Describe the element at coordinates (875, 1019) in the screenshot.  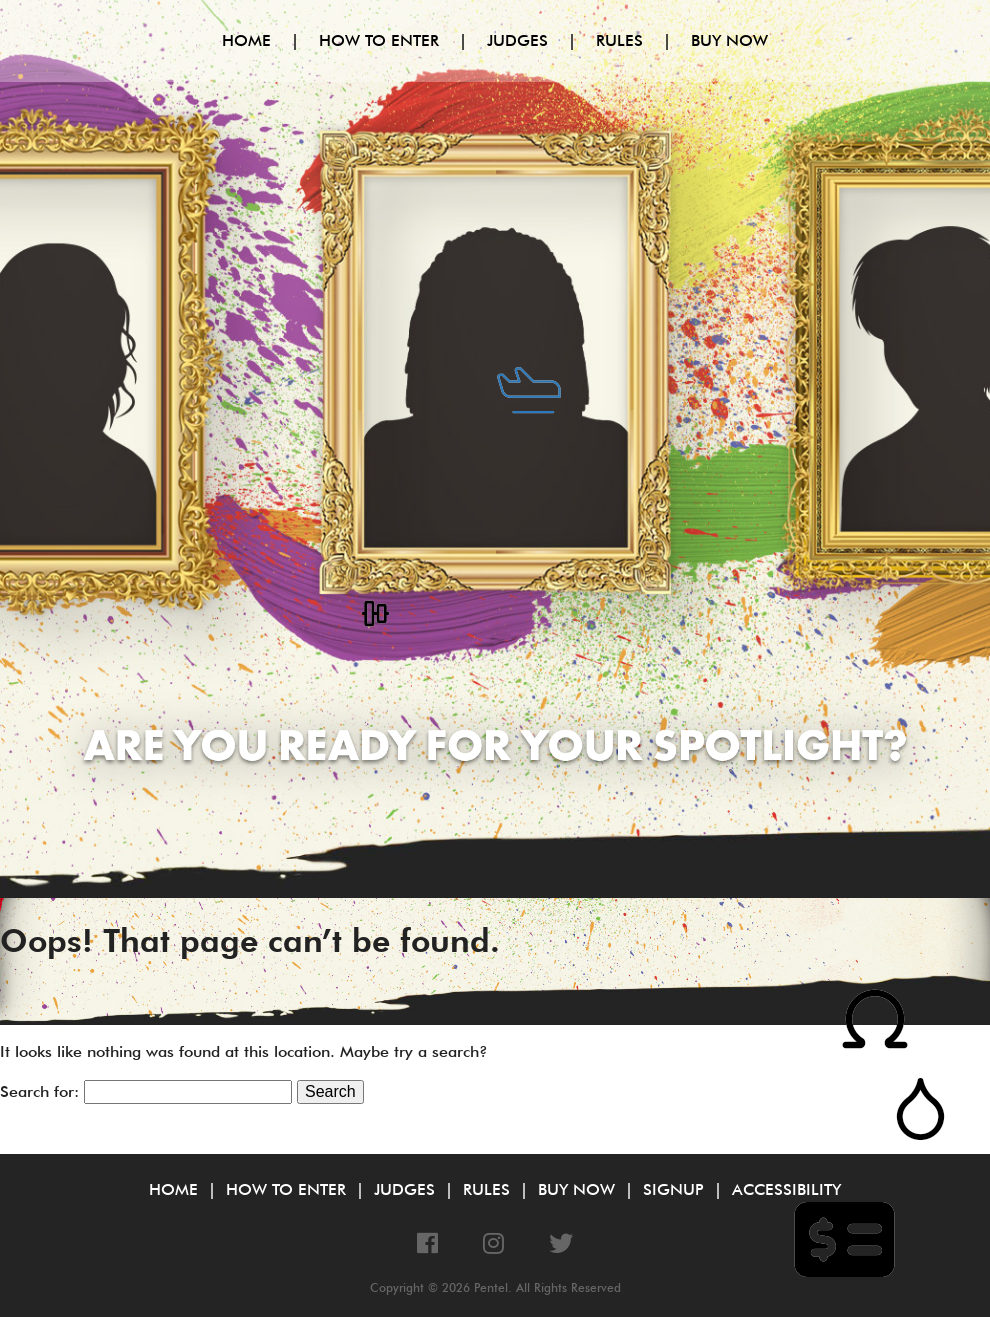
I see `represents the omega symbol in mathematical or scientific contexts` at that location.